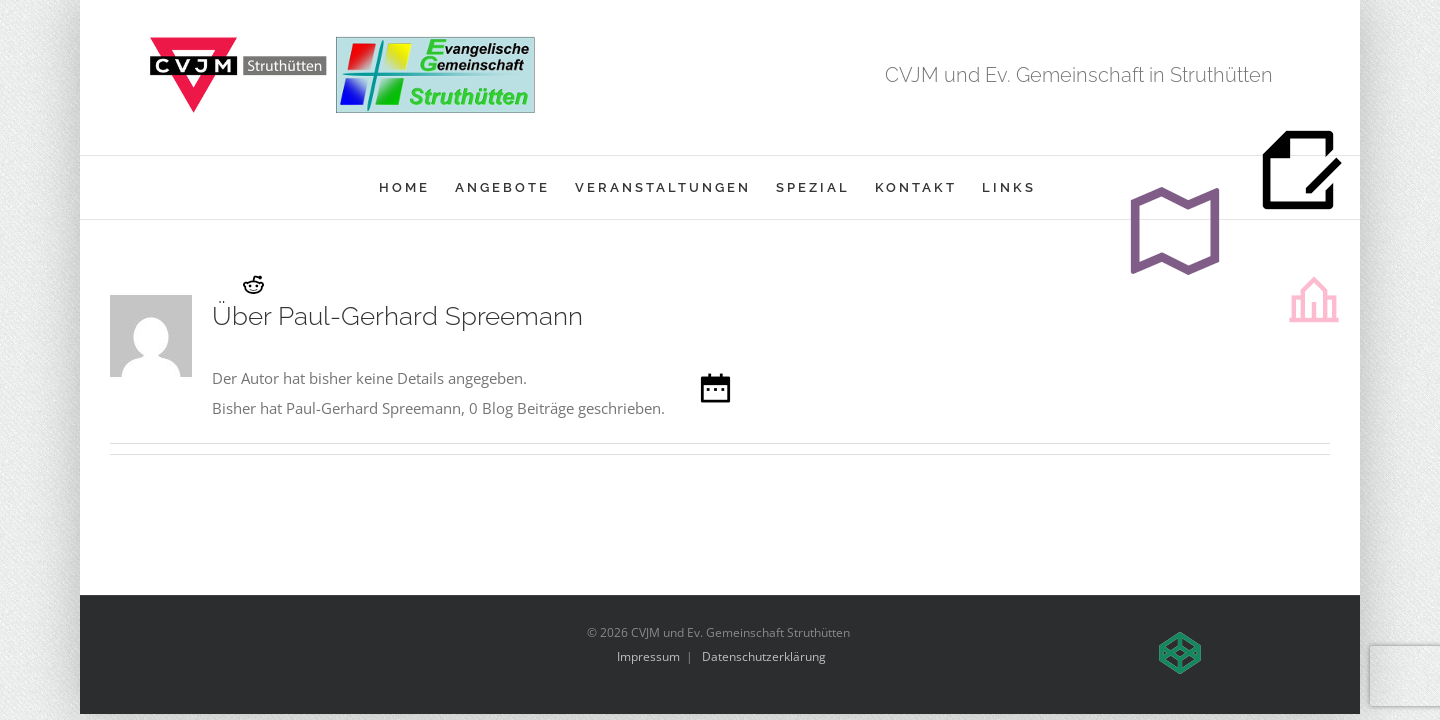  I want to click on edit a document or file, so click(1298, 170).